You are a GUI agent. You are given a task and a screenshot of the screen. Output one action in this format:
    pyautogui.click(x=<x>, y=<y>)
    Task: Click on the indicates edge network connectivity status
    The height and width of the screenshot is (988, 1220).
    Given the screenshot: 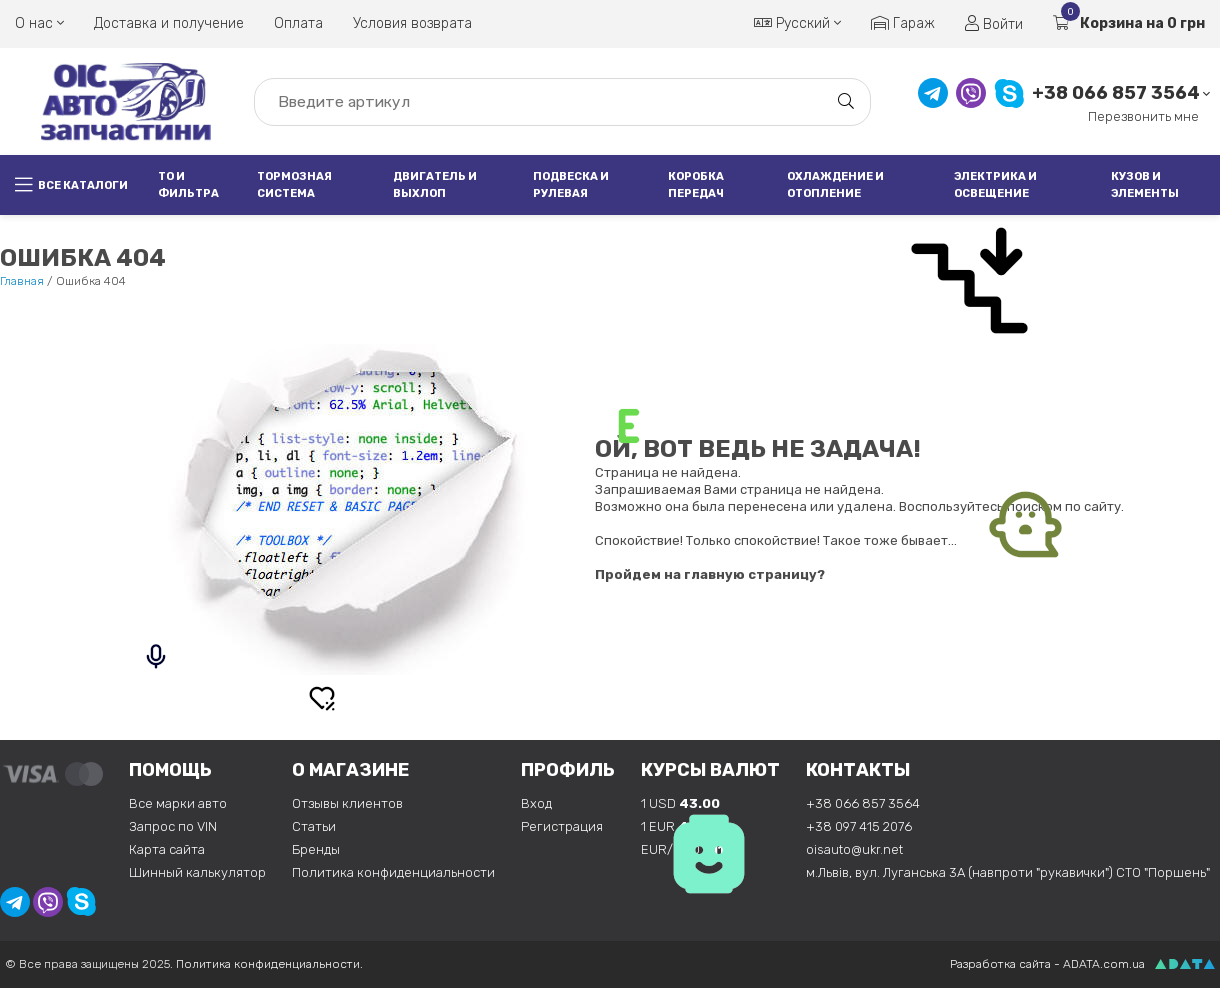 What is the action you would take?
    pyautogui.click(x=629, y=426)
    